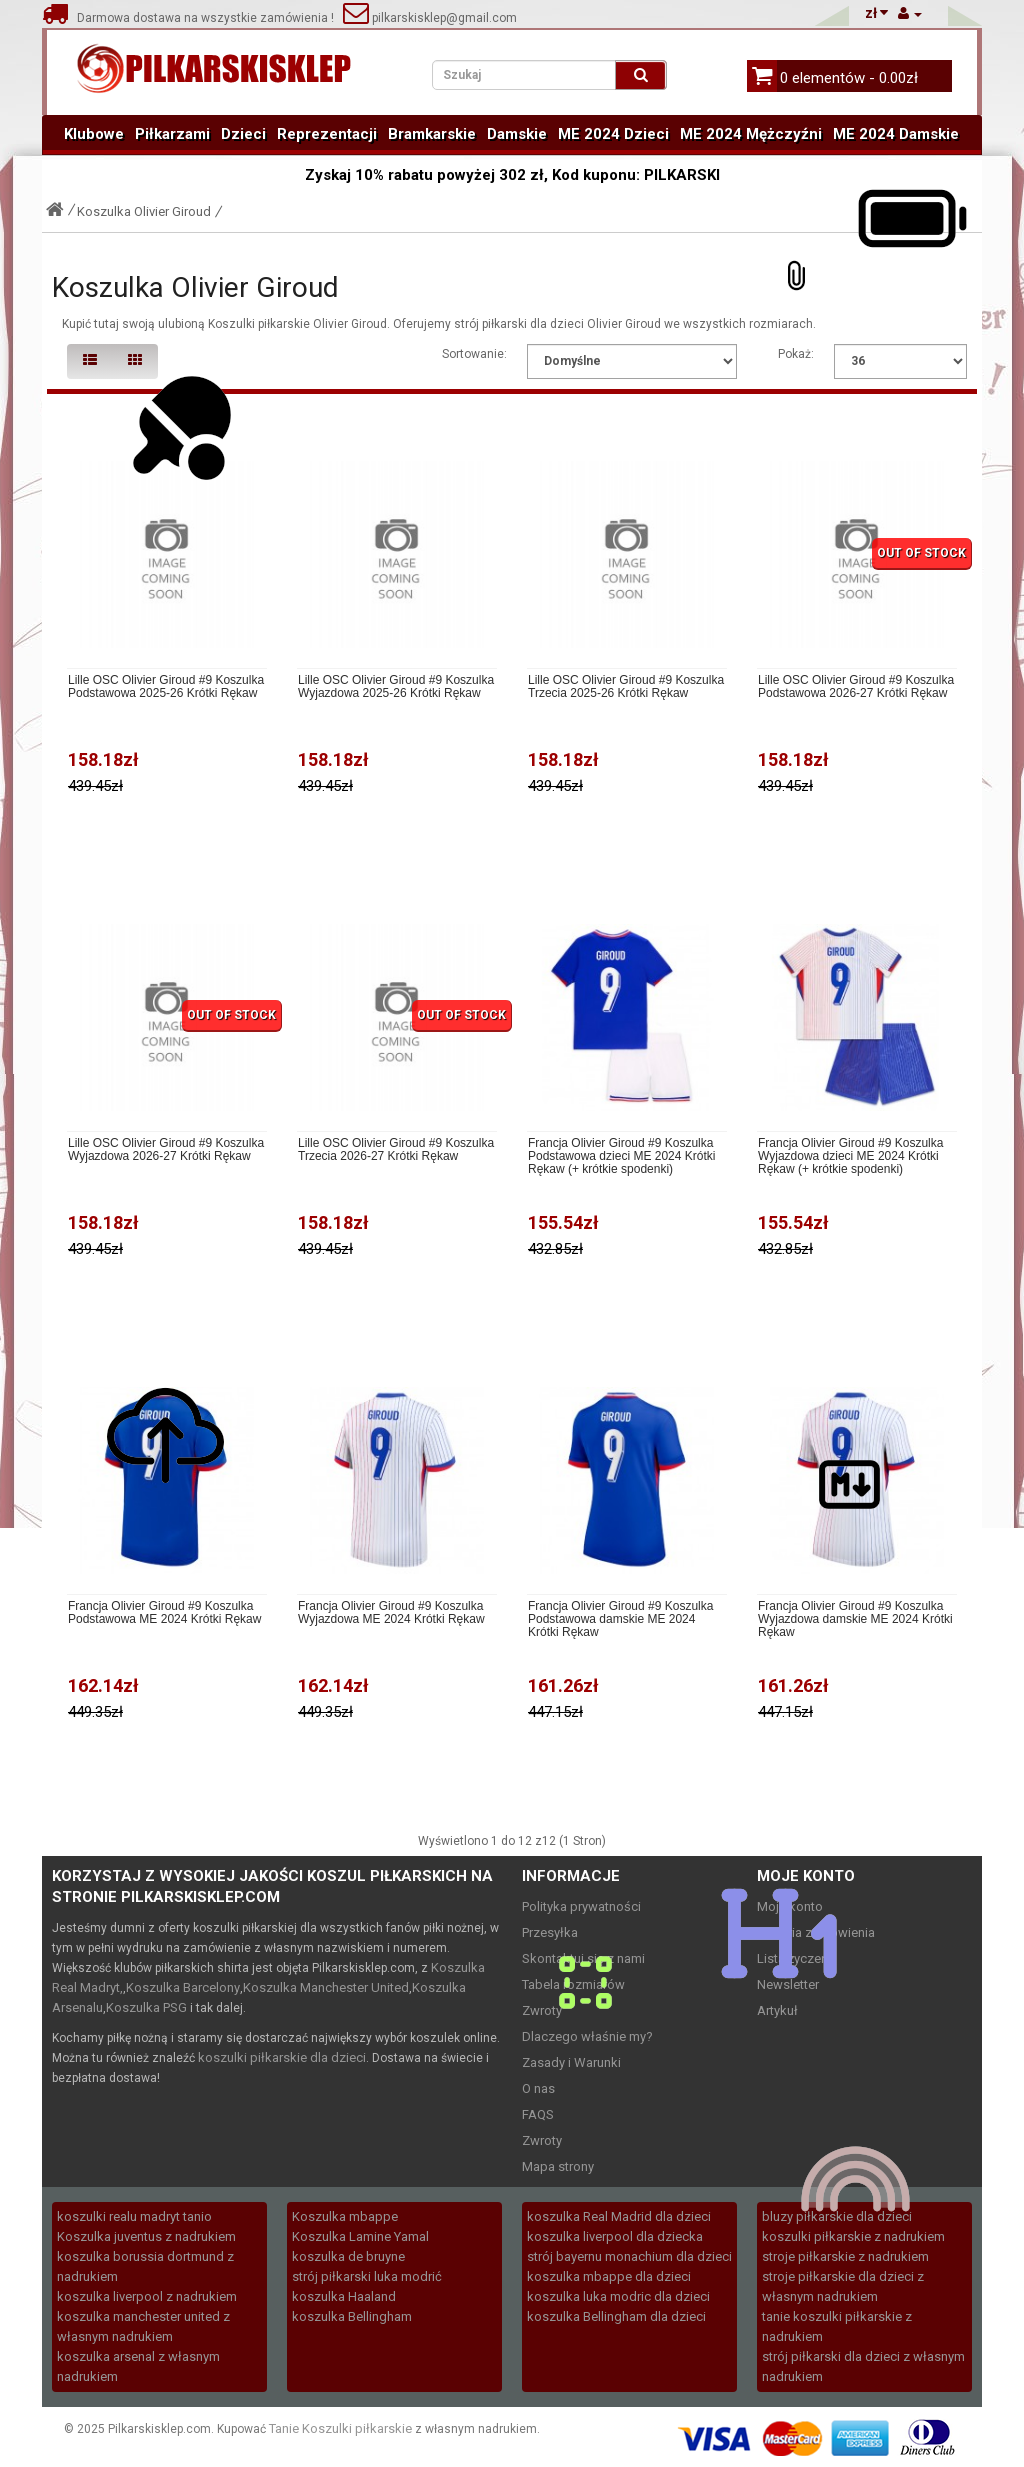  Describe the element at coordinates (585, 1982) in the screenshot. I see `adjust transformation anchor point` at that location.